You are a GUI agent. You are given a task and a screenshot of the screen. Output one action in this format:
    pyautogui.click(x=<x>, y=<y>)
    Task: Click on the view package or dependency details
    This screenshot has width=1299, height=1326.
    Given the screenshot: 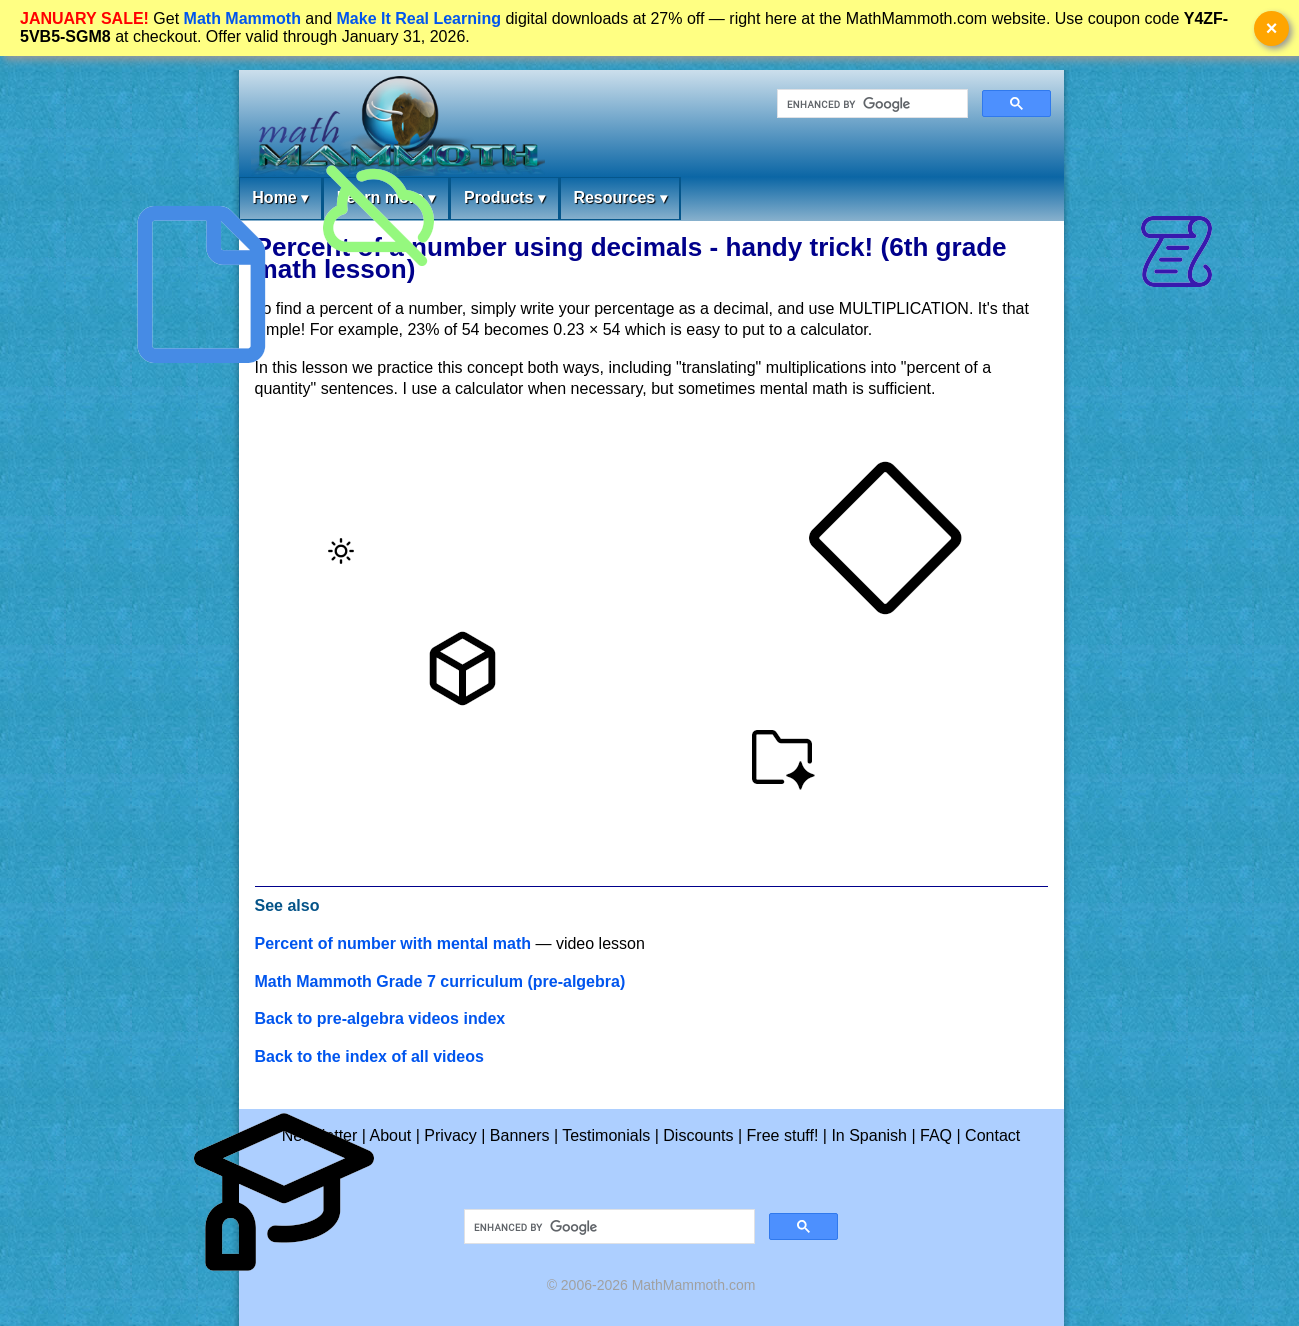 What is the action you would take?
    pyautogui.click(x=462, y=668)
    